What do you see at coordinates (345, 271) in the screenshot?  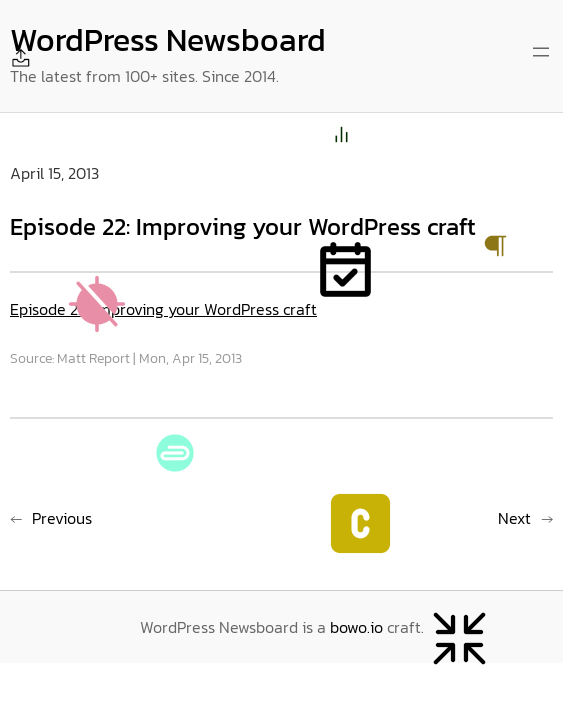 I see `confirm or complete a scheduled event` at bounding box center [345, 271].